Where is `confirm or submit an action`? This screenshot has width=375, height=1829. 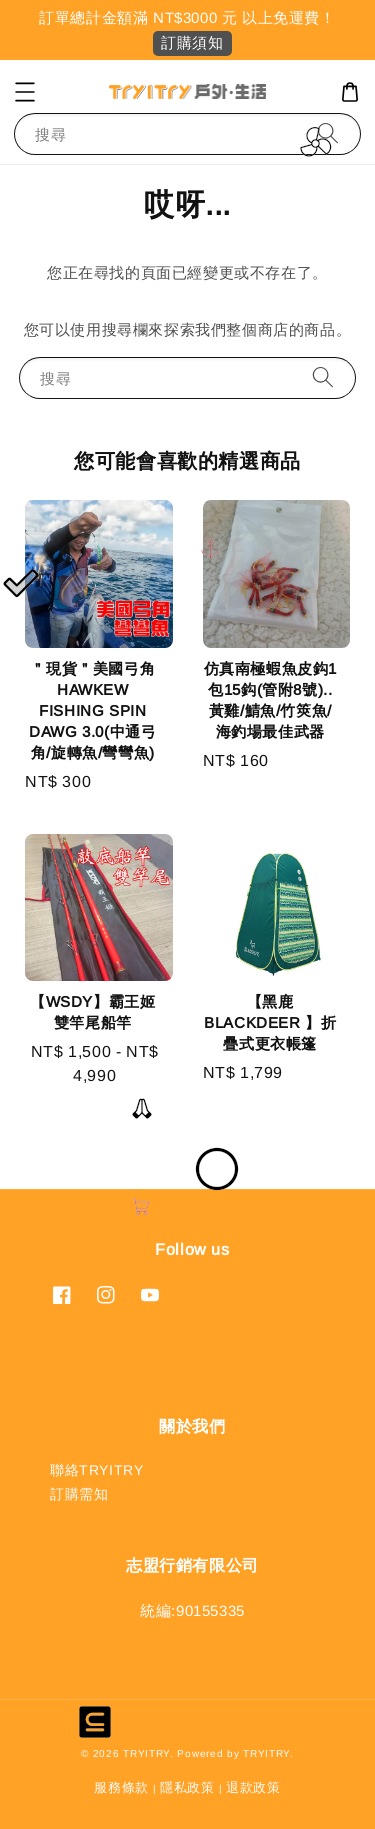
confirm or submit an action is located at coordinates (20, 582).